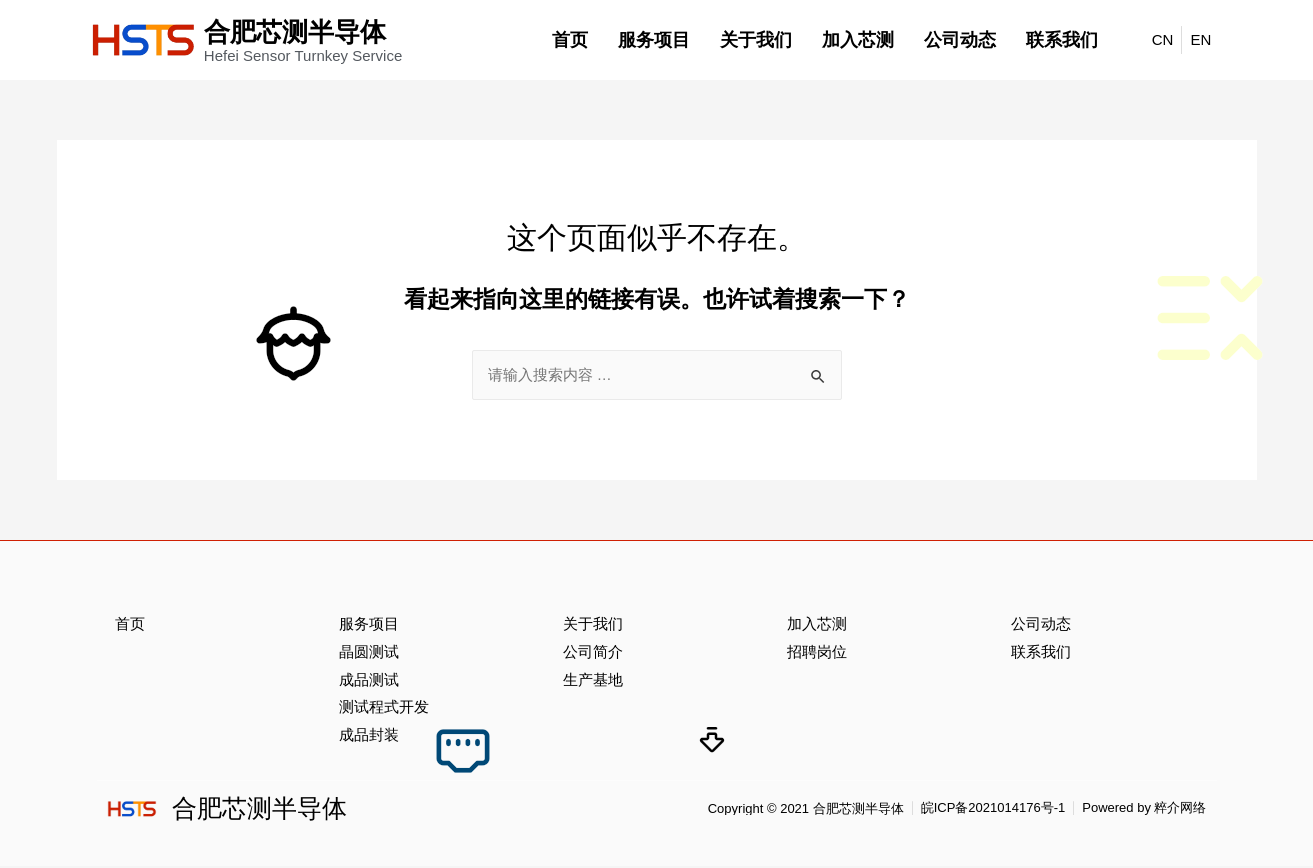  I want to click on connect via ethernet or wired network, so click(463, 751).